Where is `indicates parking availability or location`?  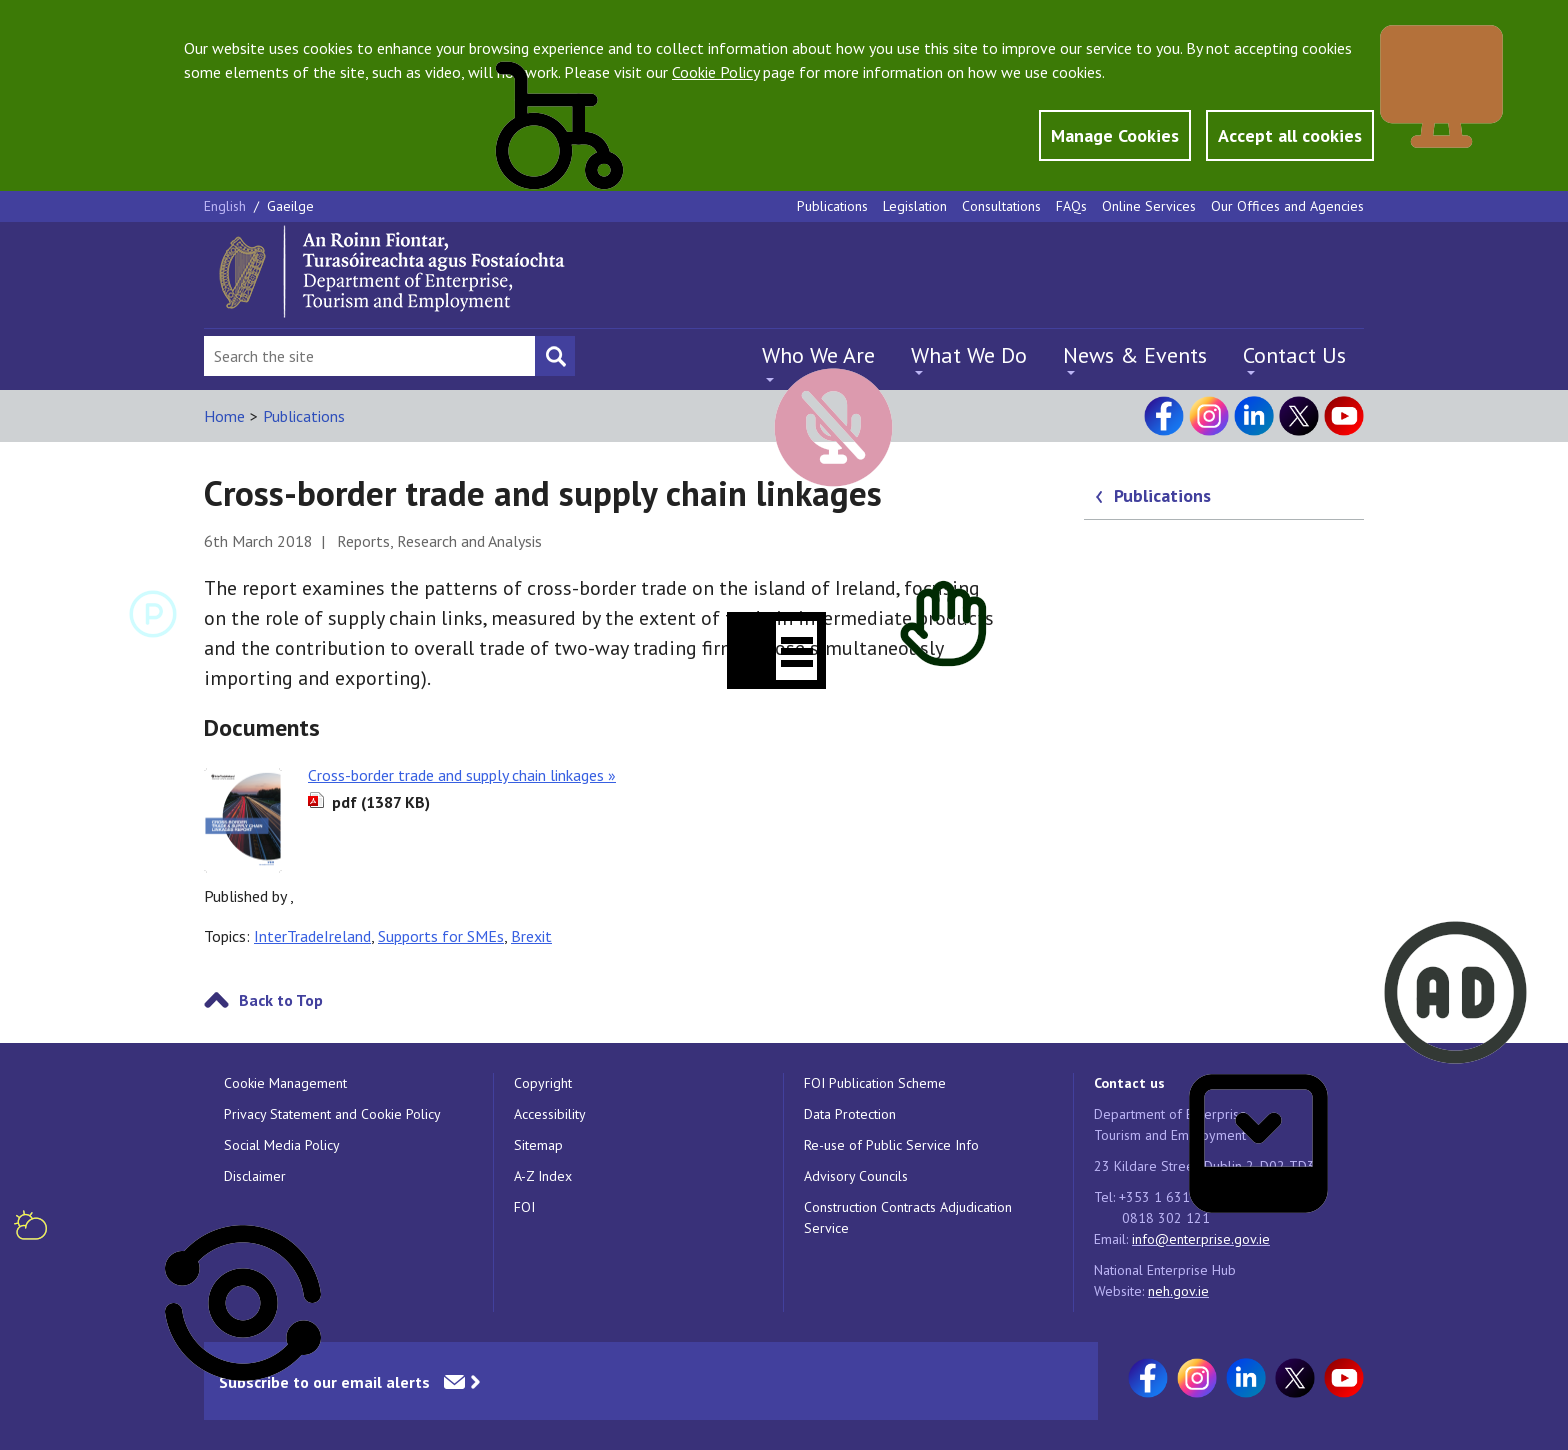
indicates parking availability or location is located at coordinates (153, 614).